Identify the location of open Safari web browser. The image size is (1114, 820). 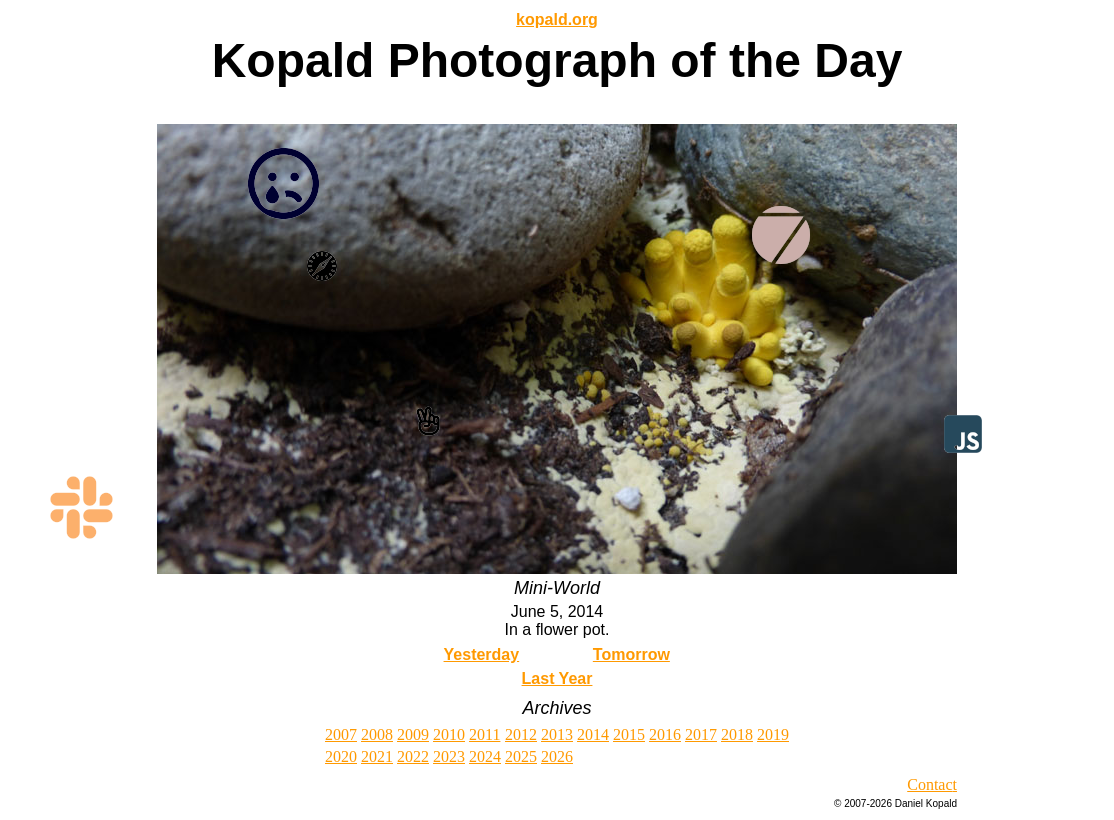
(322, 266).